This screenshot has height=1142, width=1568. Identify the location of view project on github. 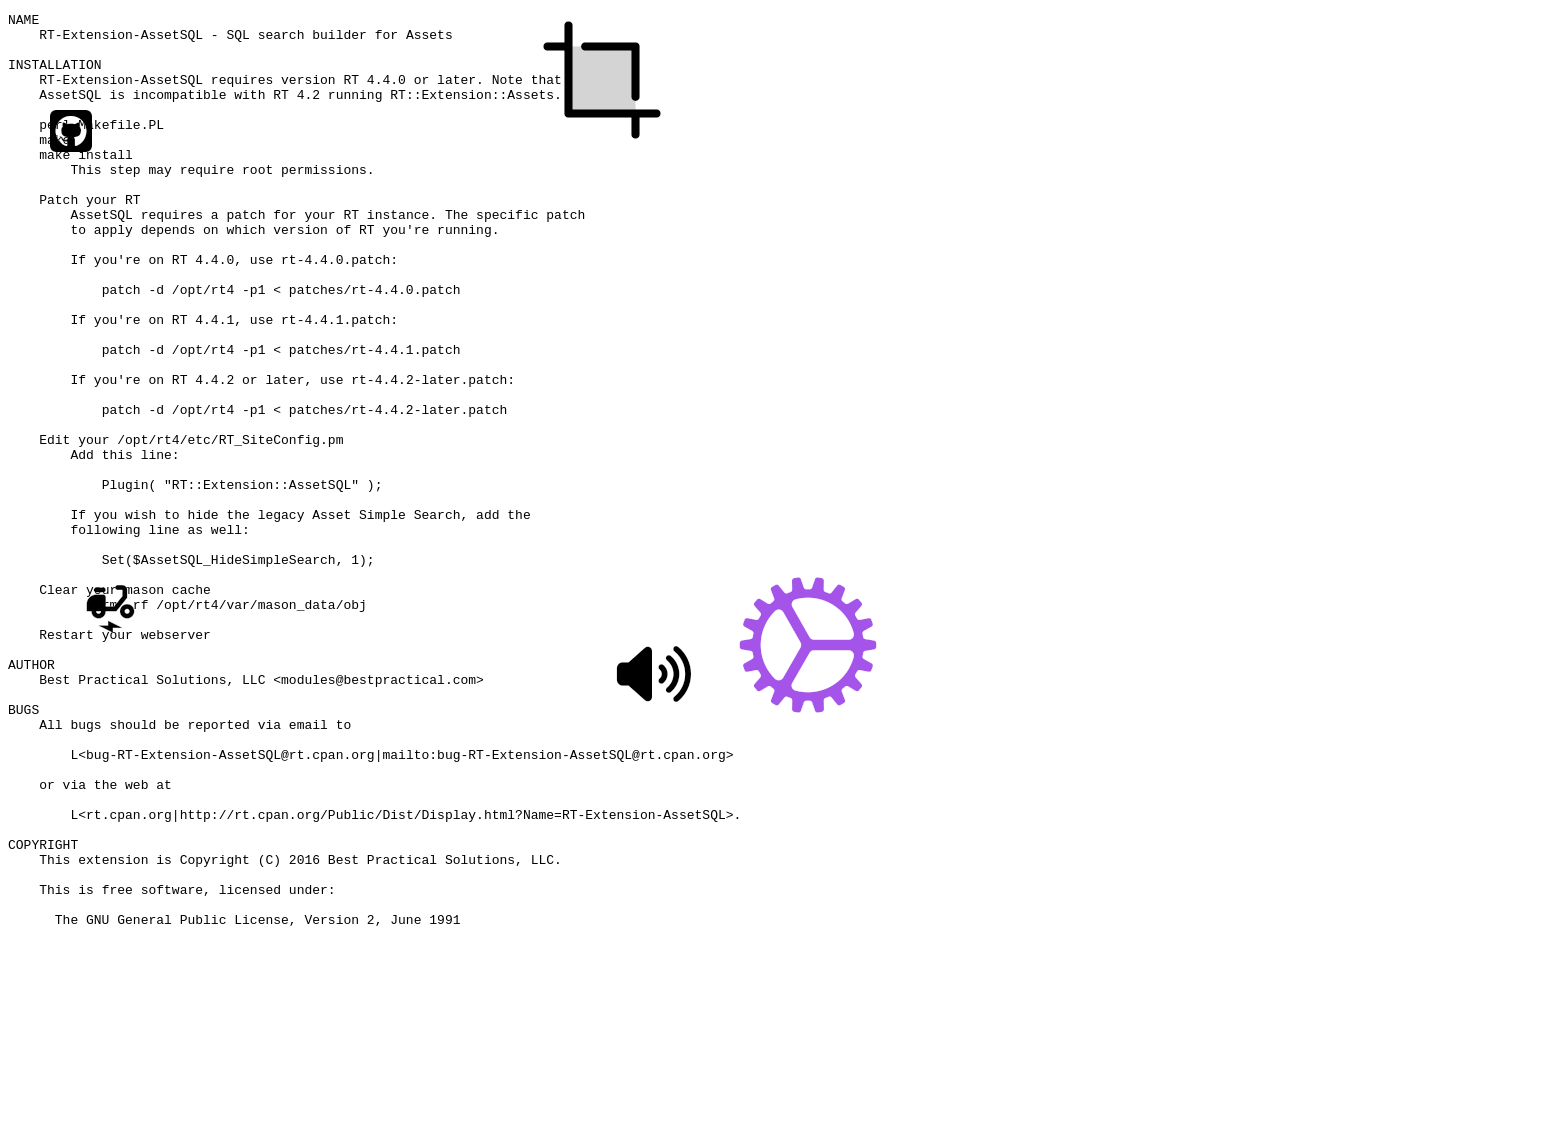
(71, 131).